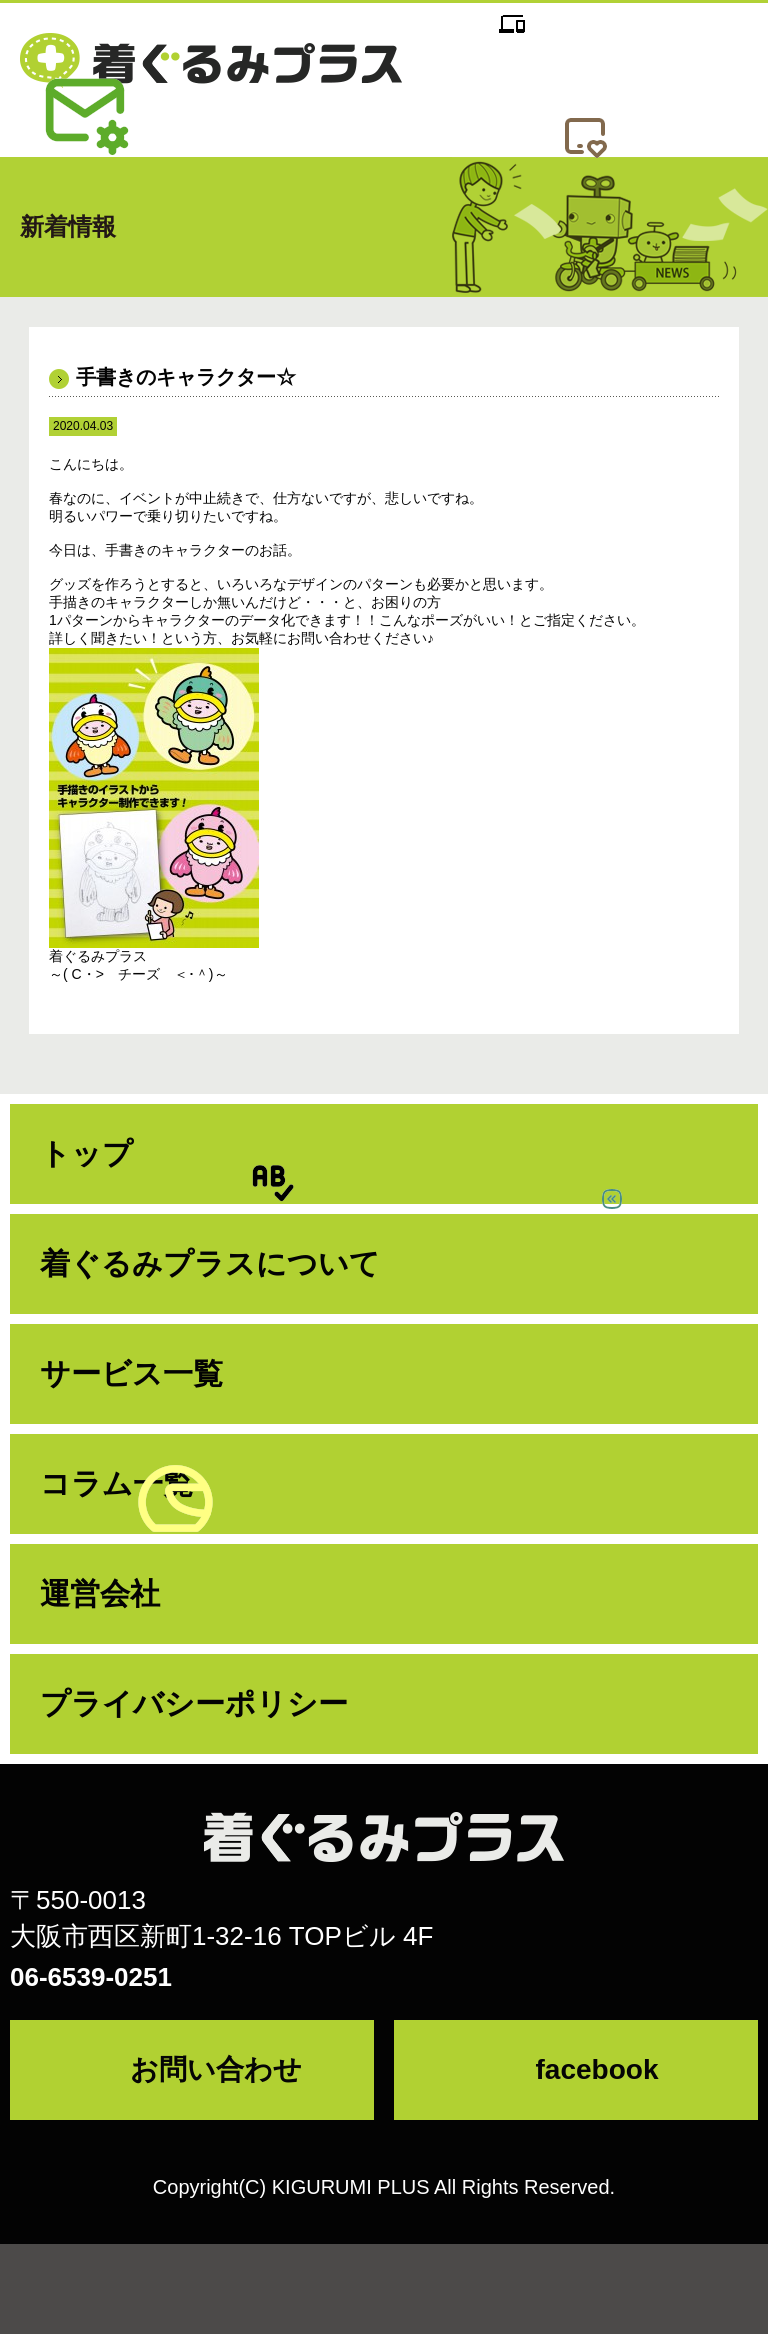 The width and height of the screenshot is (768, 2334). I want to click on access email settings, so click(85, 110).